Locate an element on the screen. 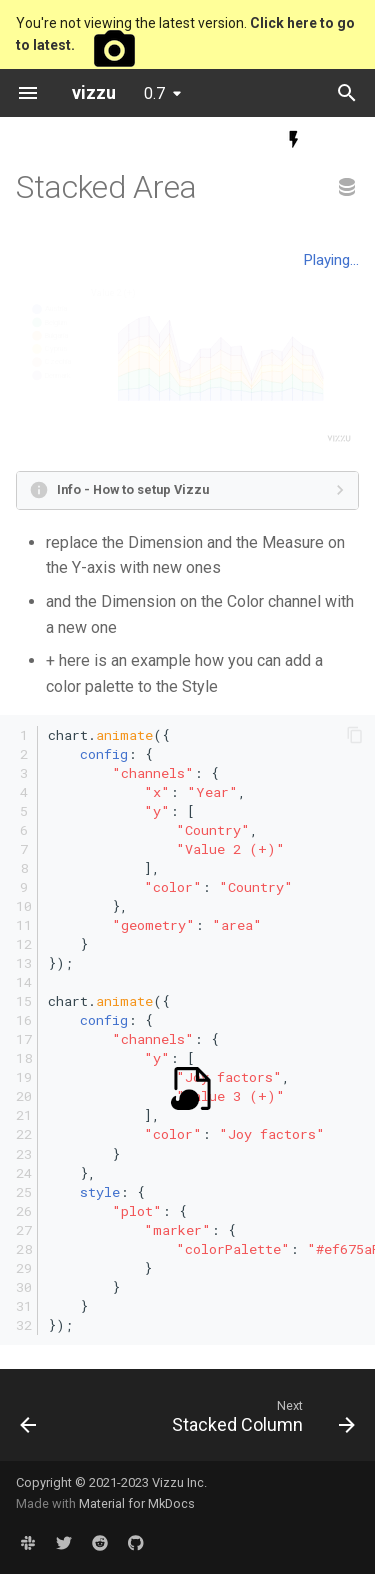 This screenshot has height=1574, width=375. turn on camera flash is located at coordinates (294, 140).